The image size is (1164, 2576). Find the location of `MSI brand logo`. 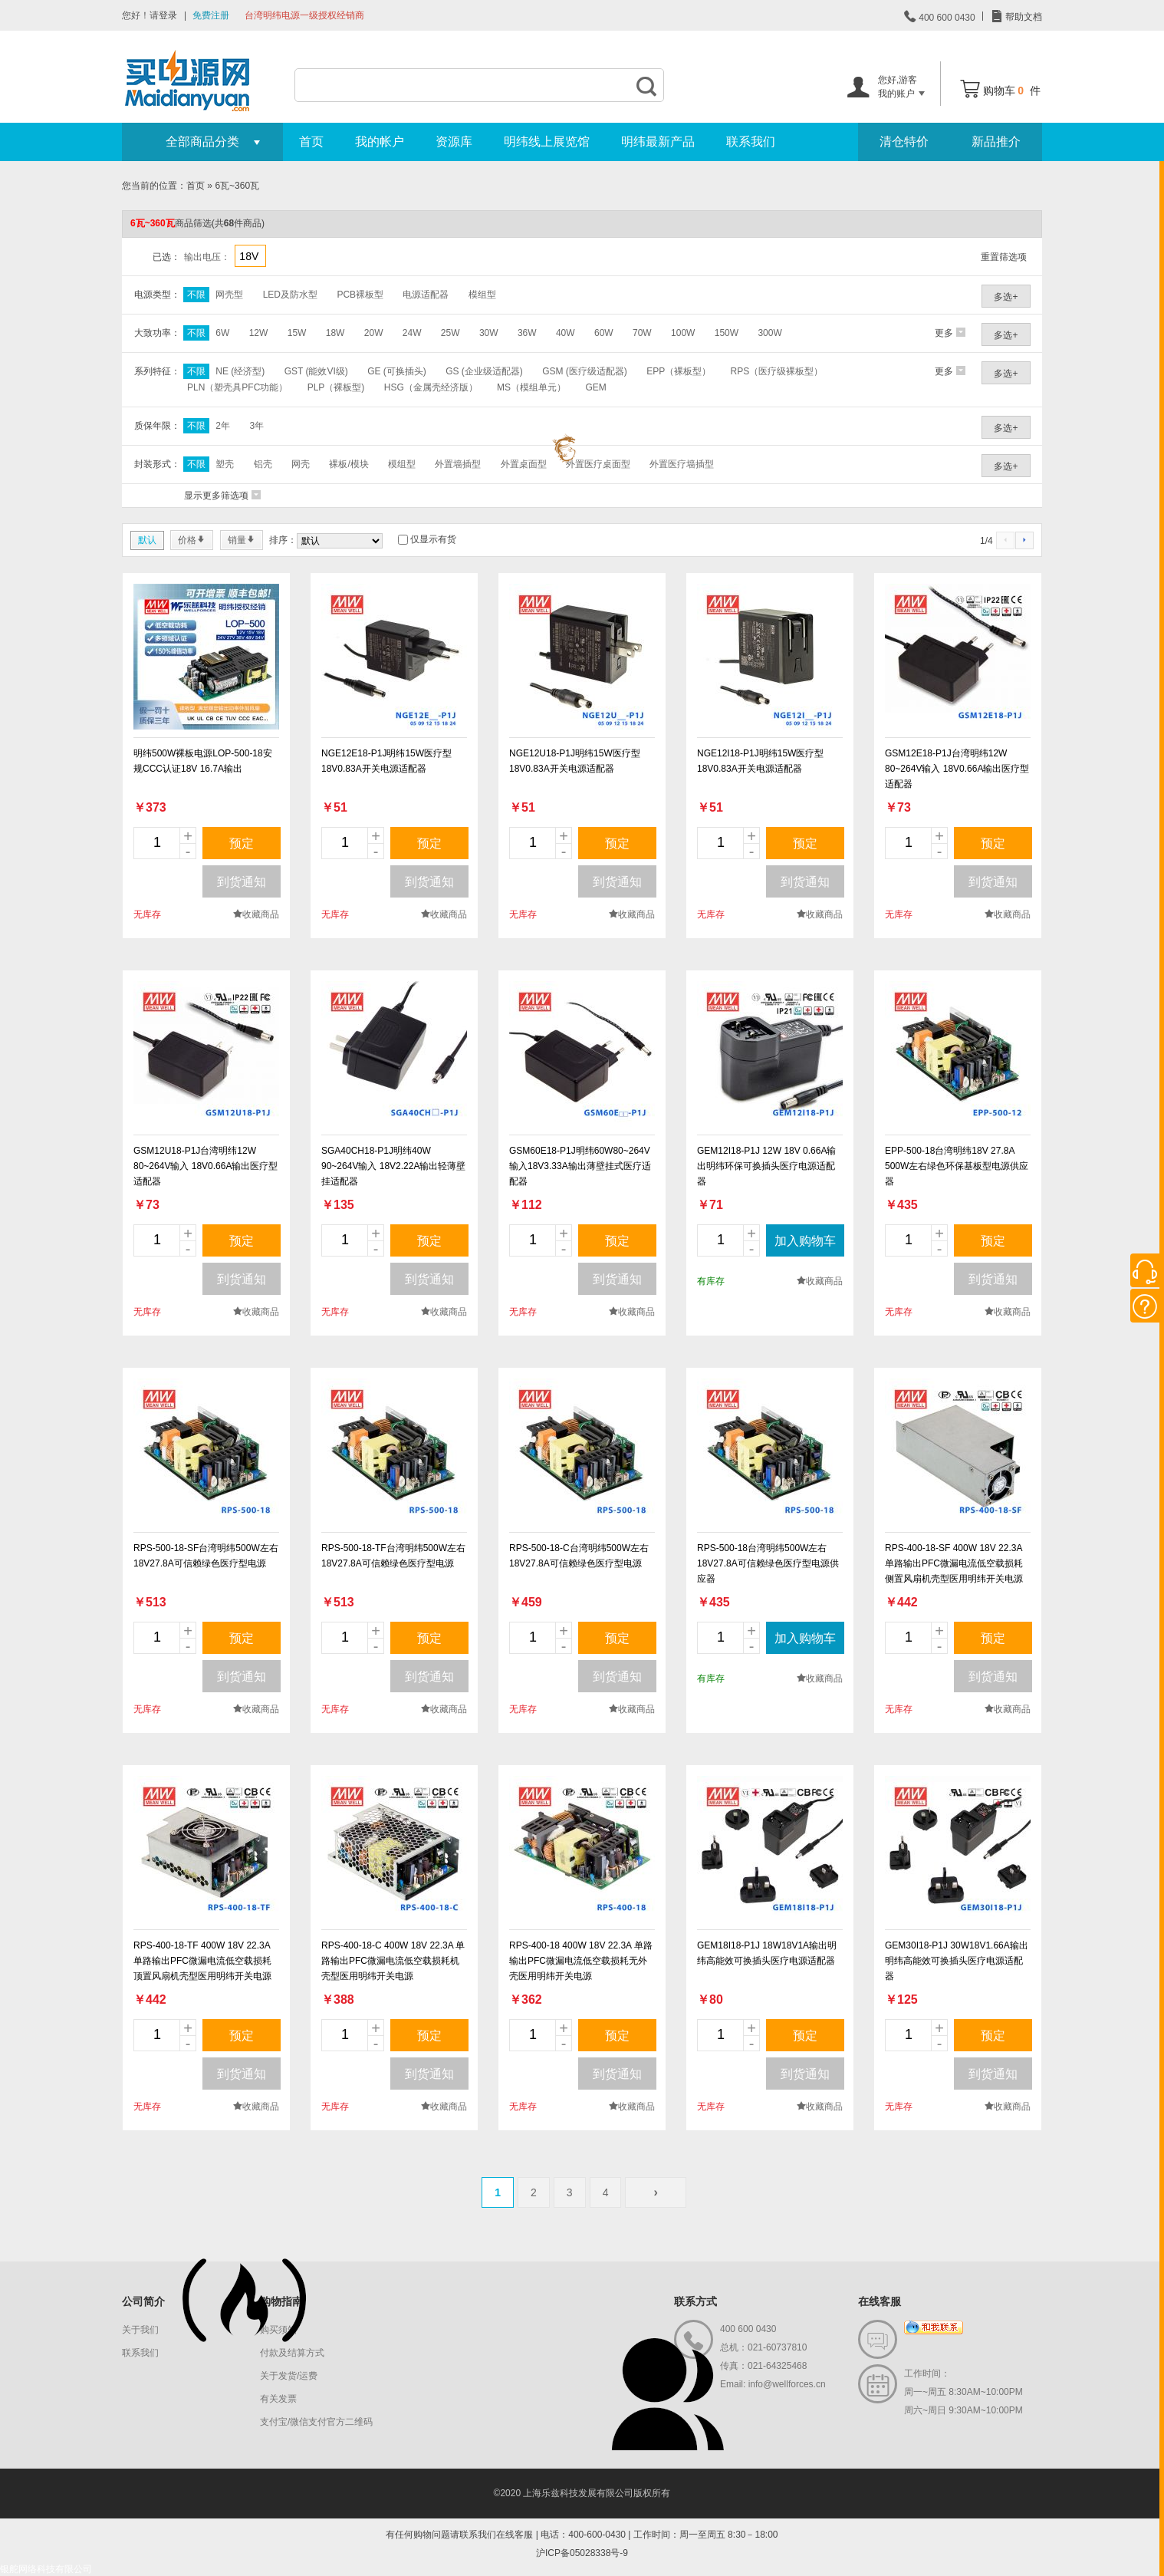

MSI brand logo is located at coordinates (564, 448).